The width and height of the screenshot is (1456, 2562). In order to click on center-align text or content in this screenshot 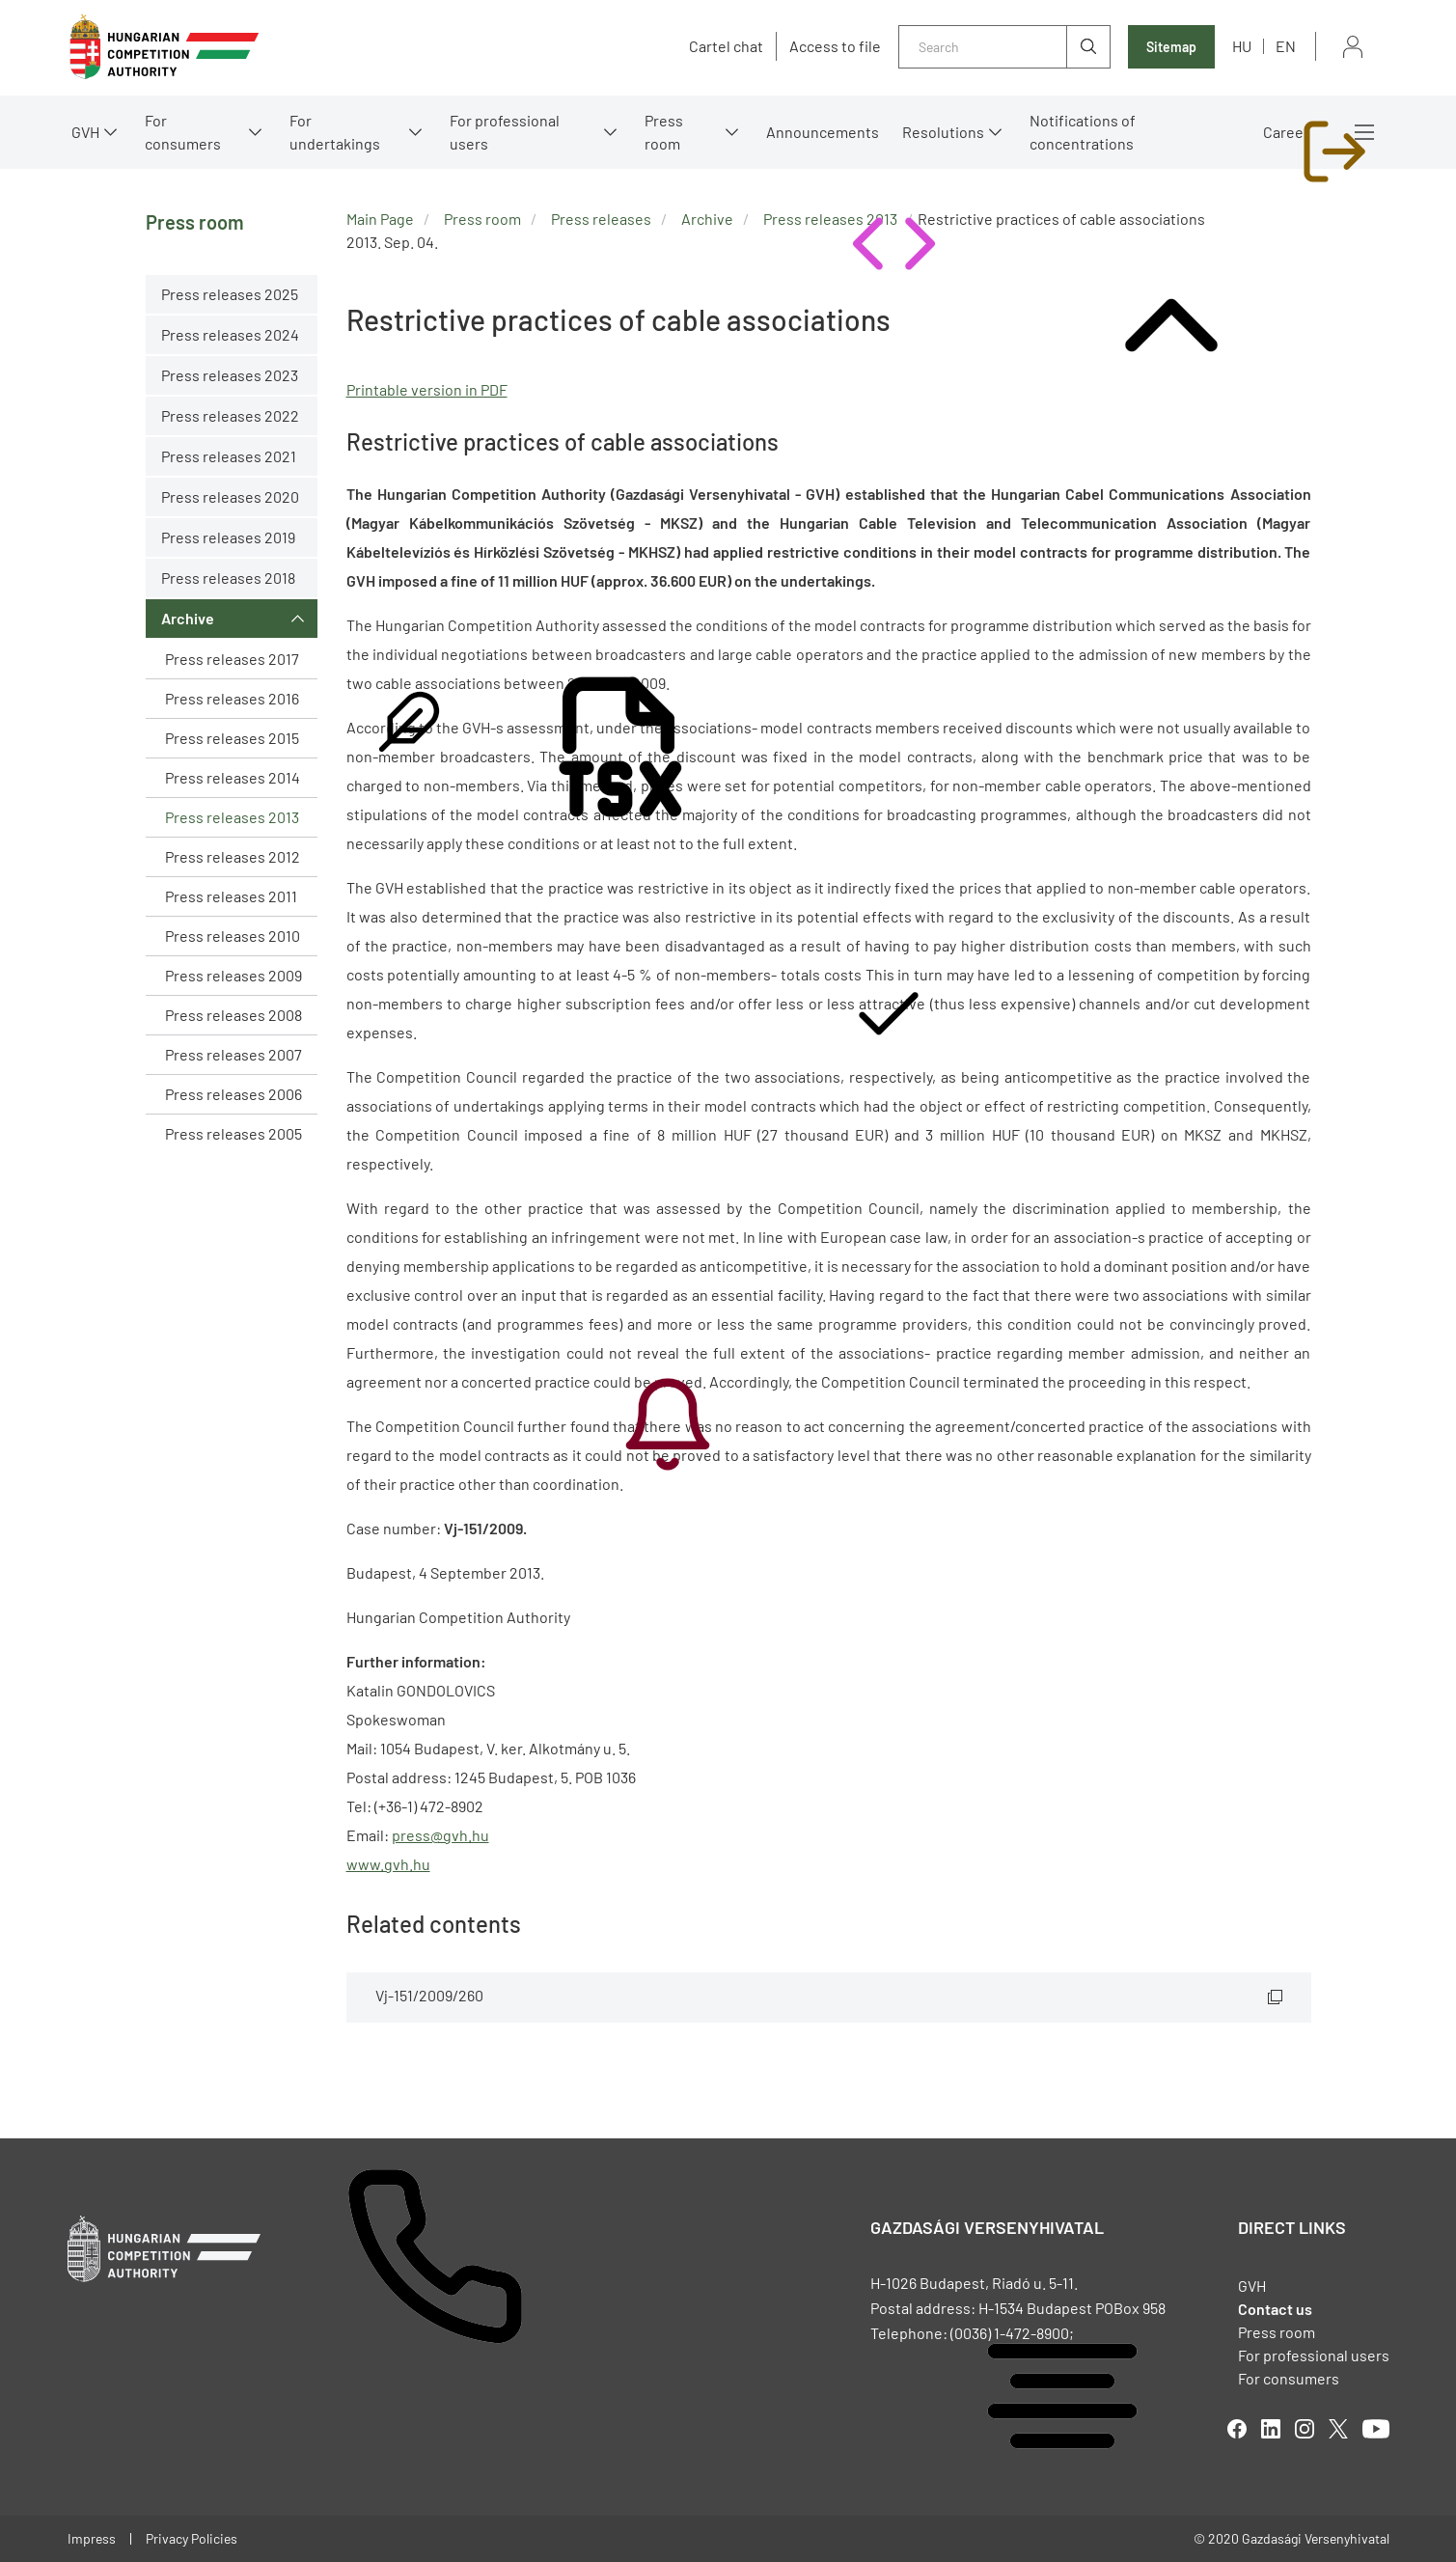, I will do `click(1062, 2396)`.